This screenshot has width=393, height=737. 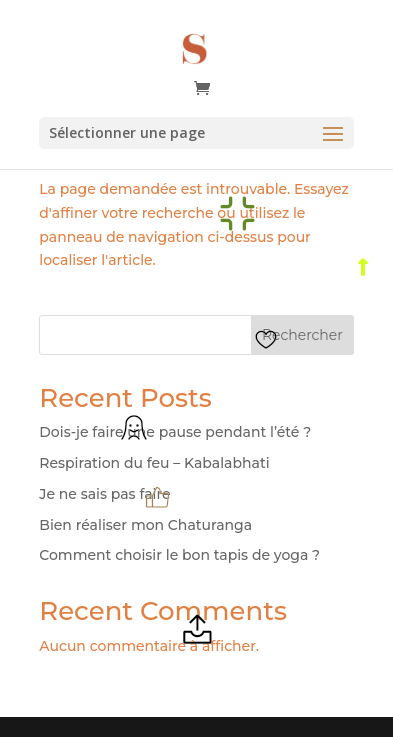 What do you see at coordinates (157, 498) in the screenshot?
I see `like or approve content` at bounding box center [157, 498].